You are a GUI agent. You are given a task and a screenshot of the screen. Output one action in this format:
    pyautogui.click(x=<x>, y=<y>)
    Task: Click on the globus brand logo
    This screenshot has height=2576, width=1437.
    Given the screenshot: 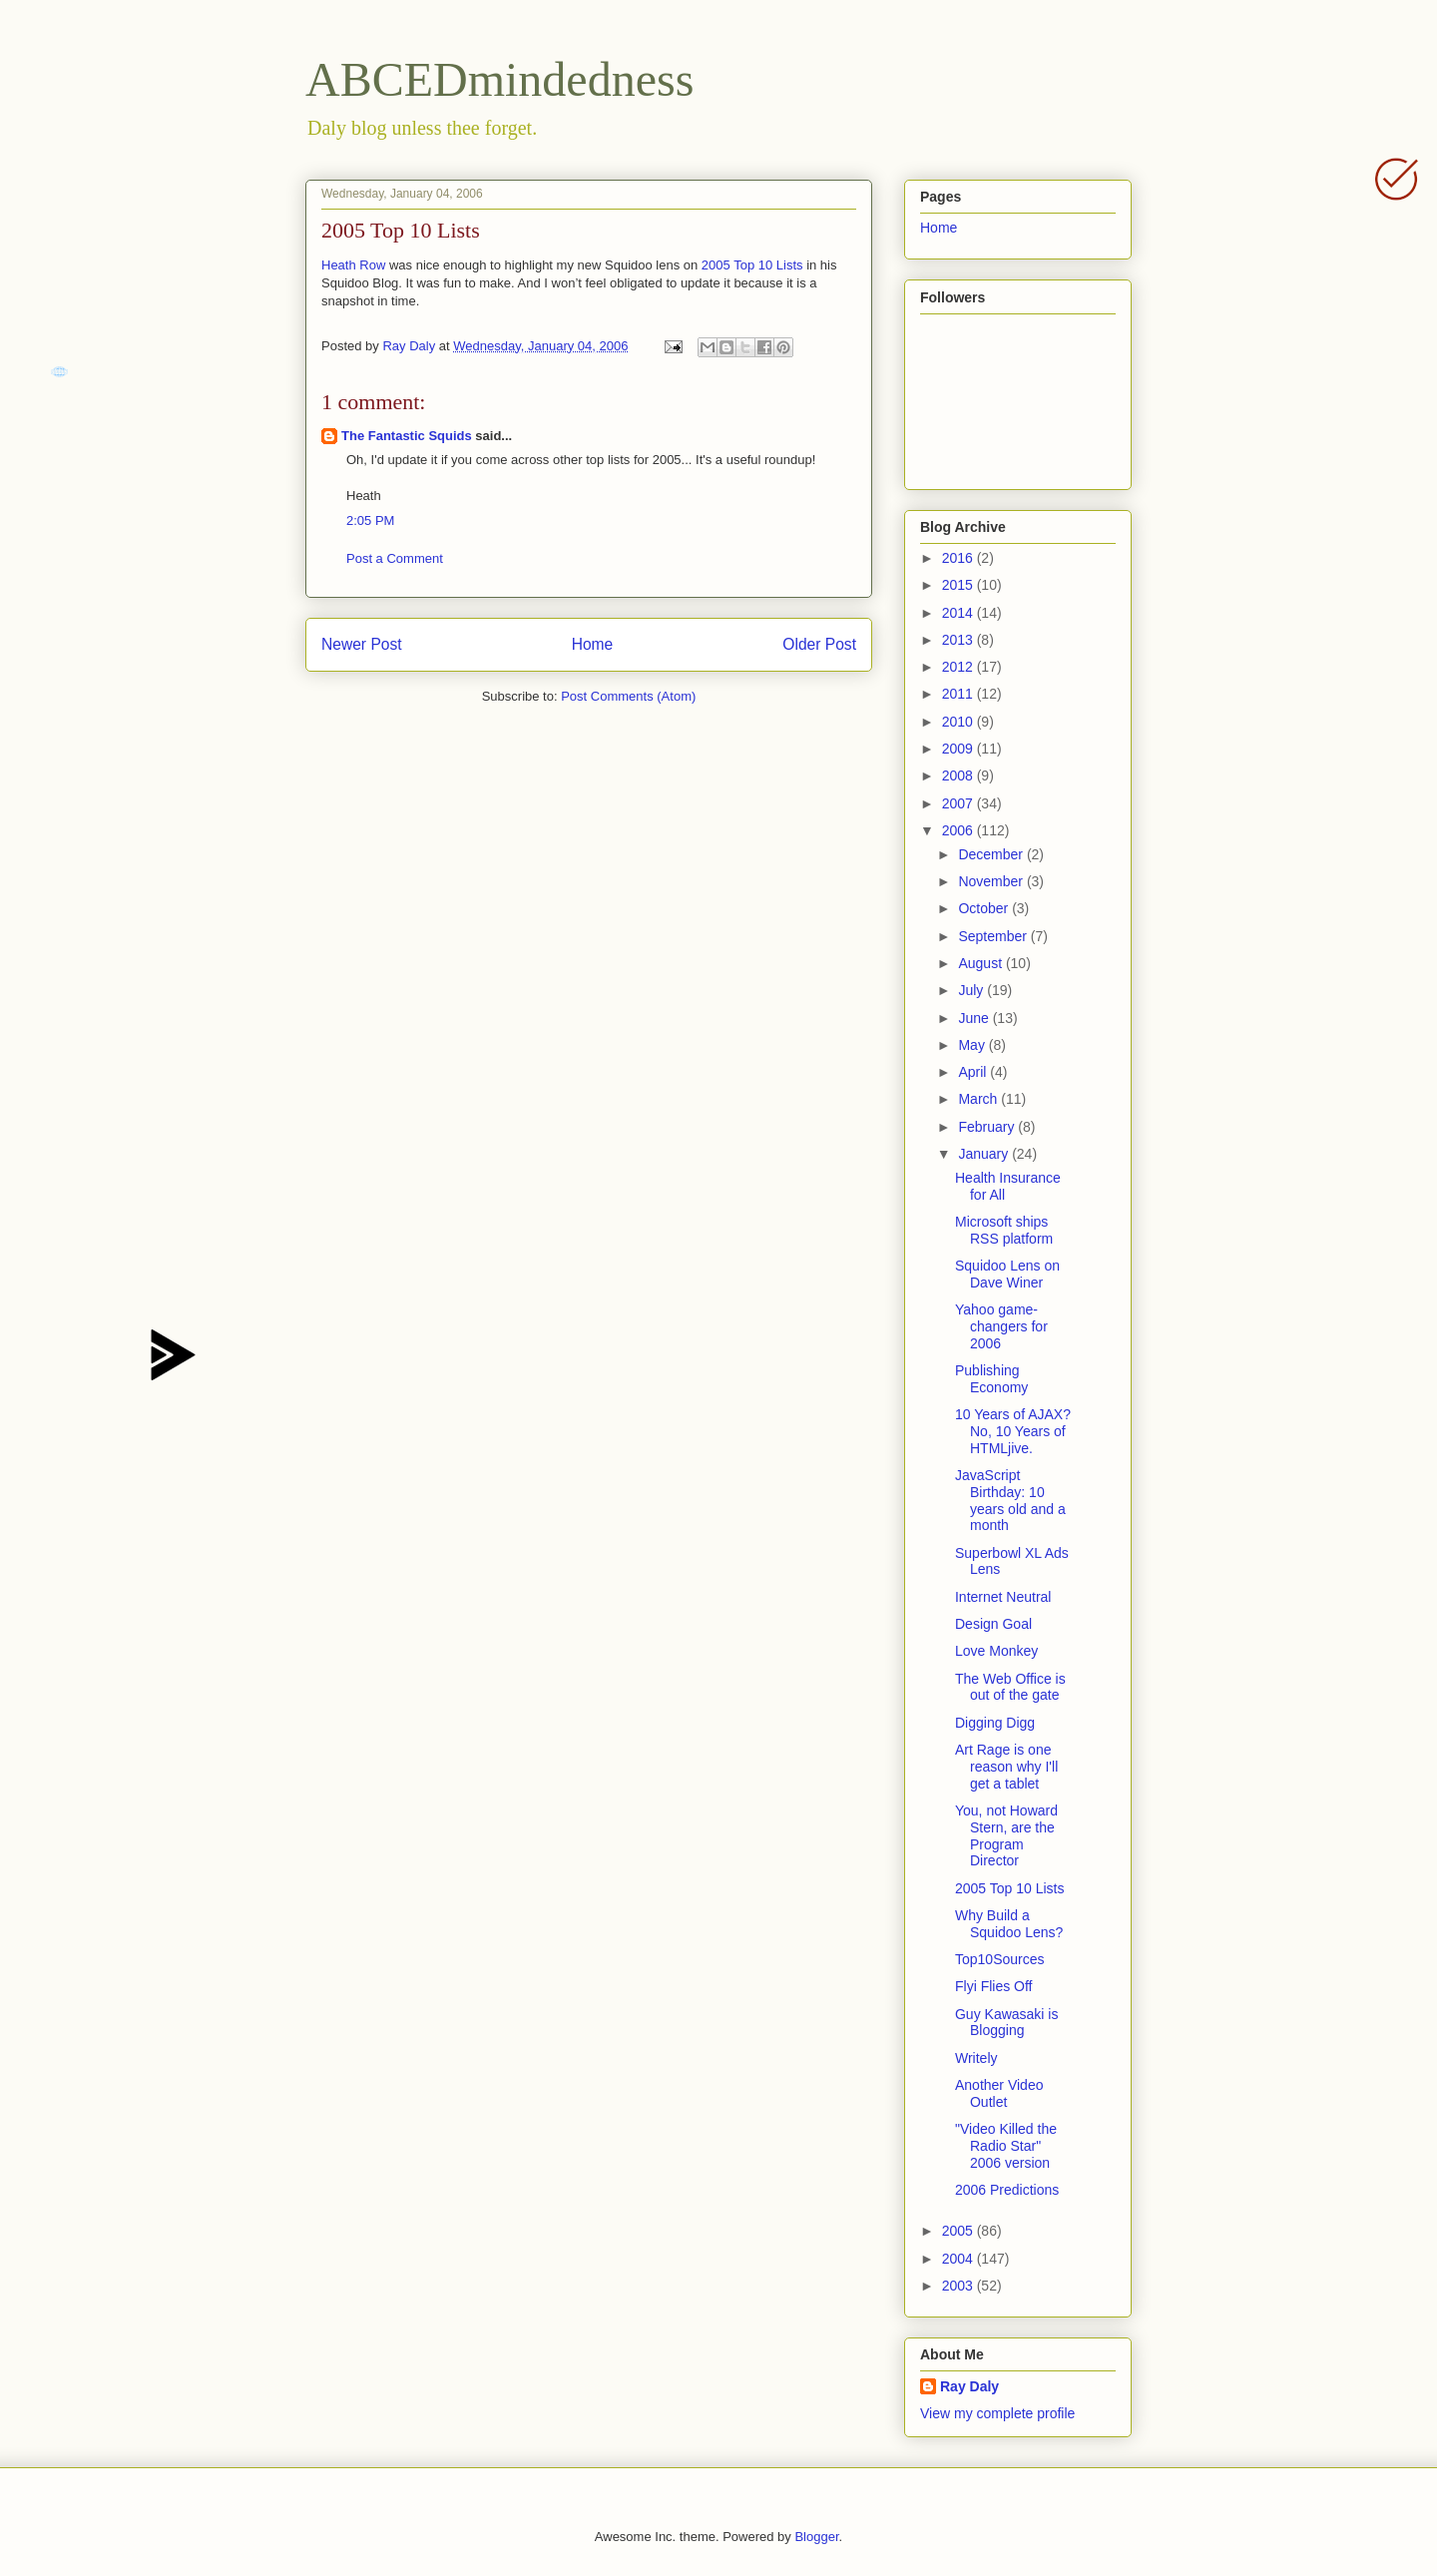 What is the action you would take?
    pyautogui.click(x=59, y=371)
    